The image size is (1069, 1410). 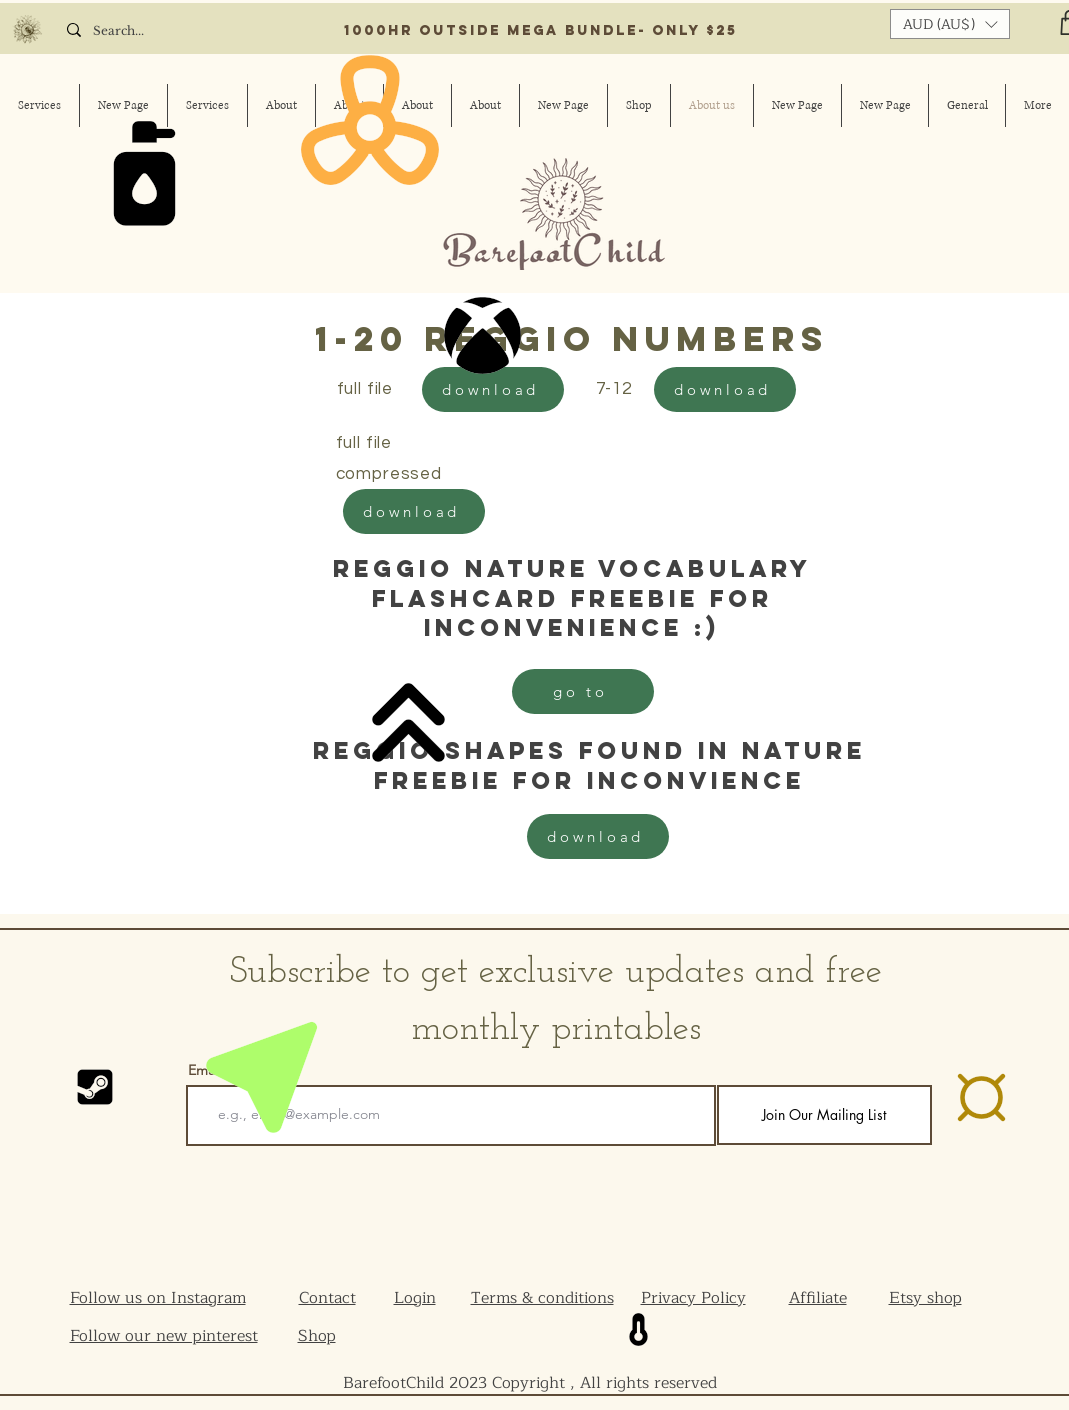 What do you see at coordinates (144, 176) in the screenshot?
I see `access hand sanitizer or soap dispenser location` at bounding box center [144, 176].